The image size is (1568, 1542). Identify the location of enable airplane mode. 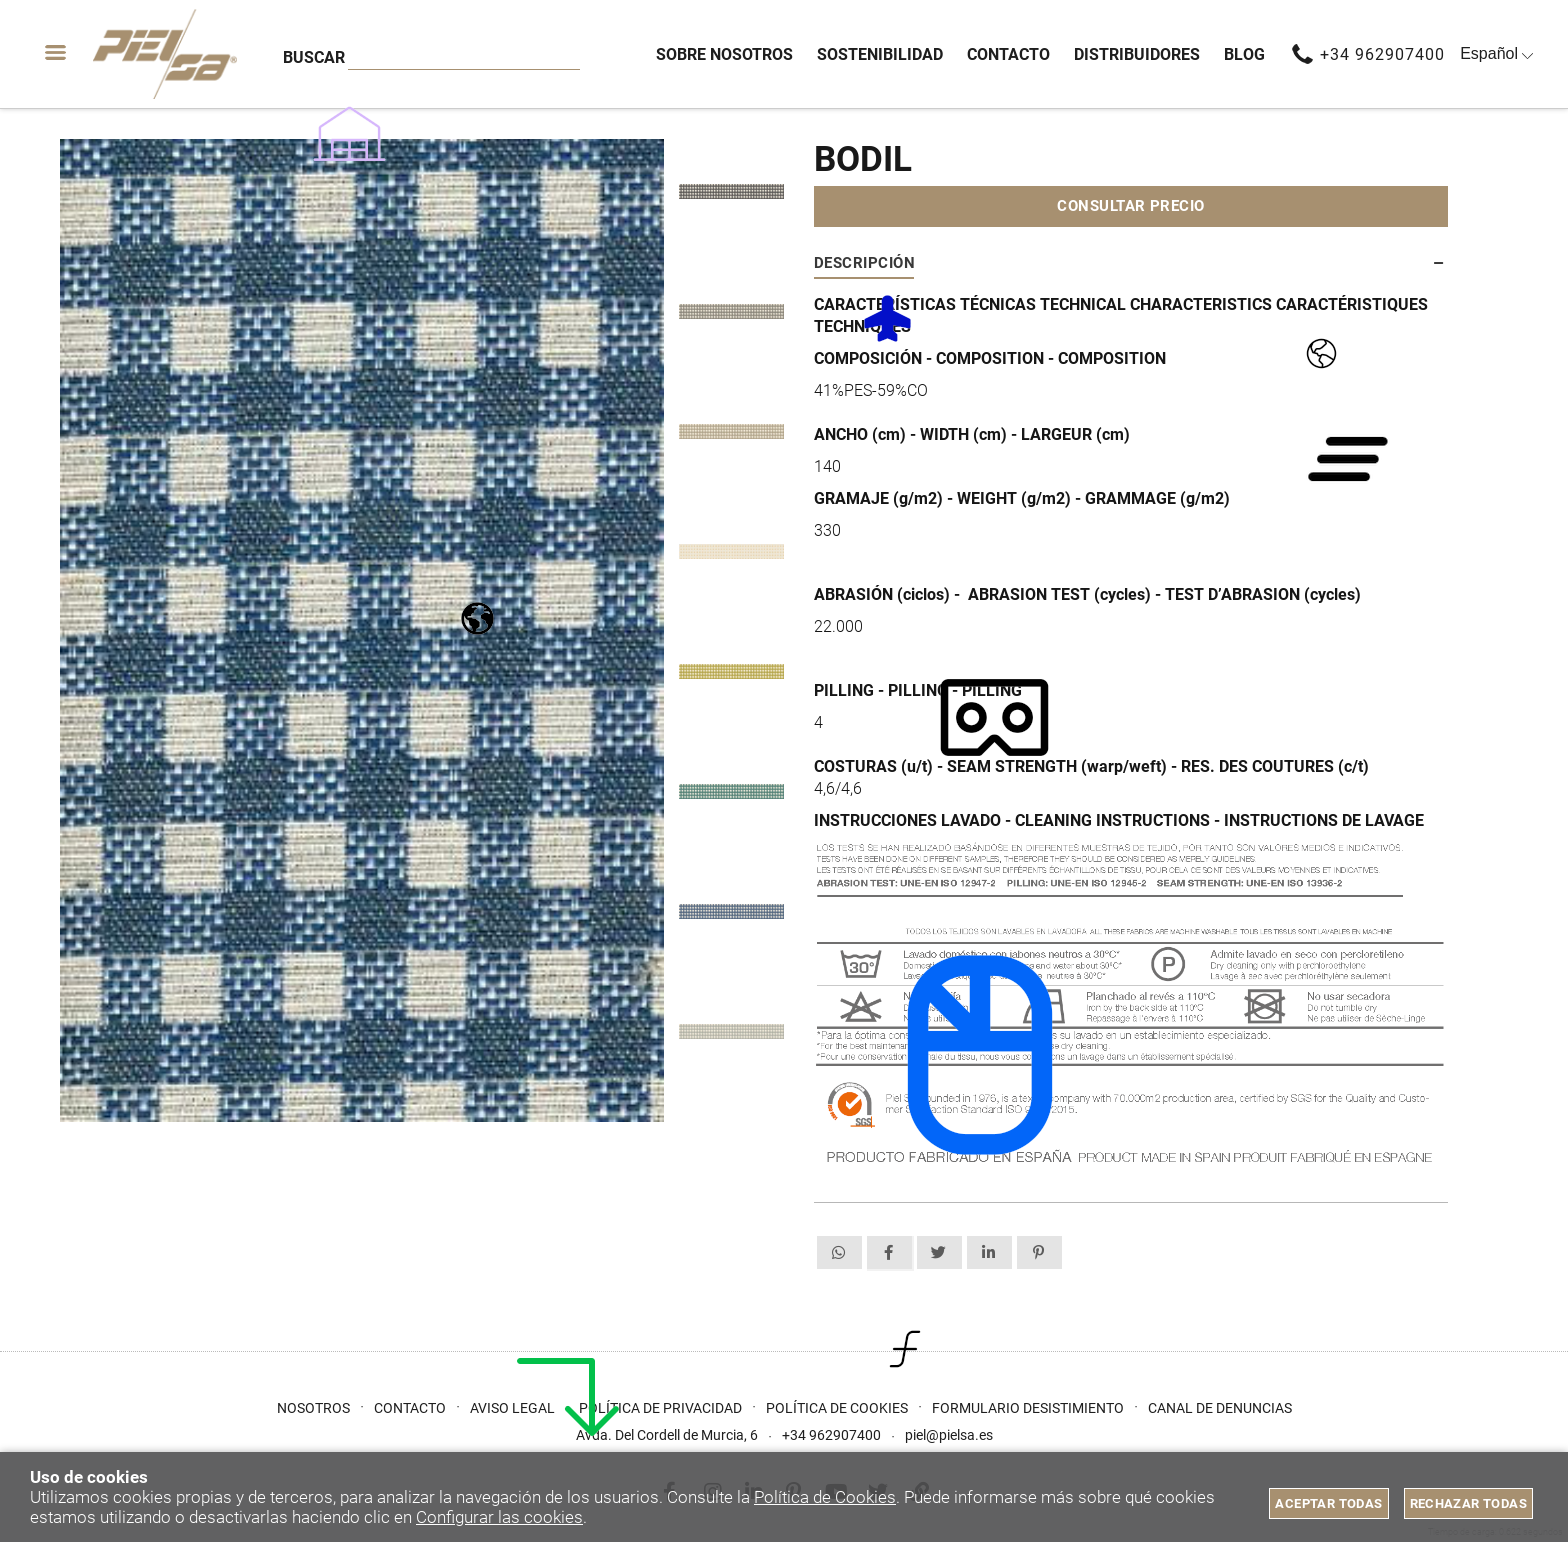
(887, 318).